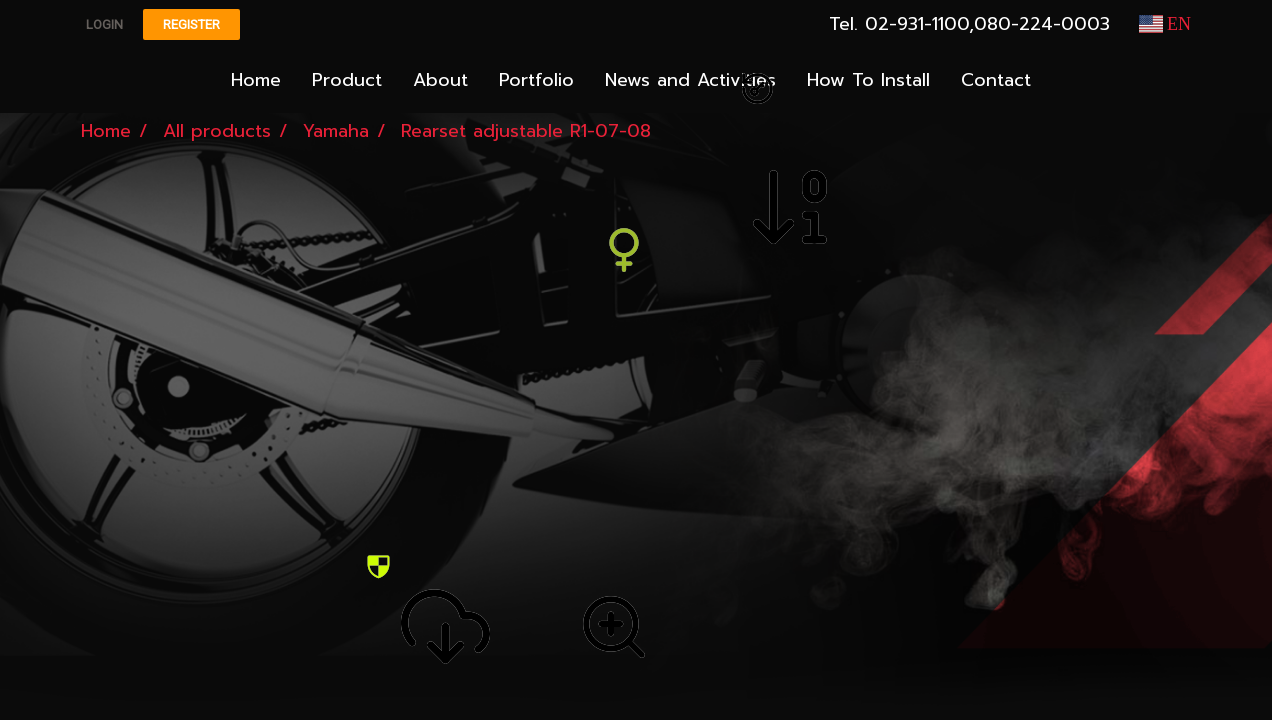 The height and width of the screenshot is (720, 1272). Describe the element at coordinates (614, 627) in the screenshot. I see `zoom in on content or image` at that location.